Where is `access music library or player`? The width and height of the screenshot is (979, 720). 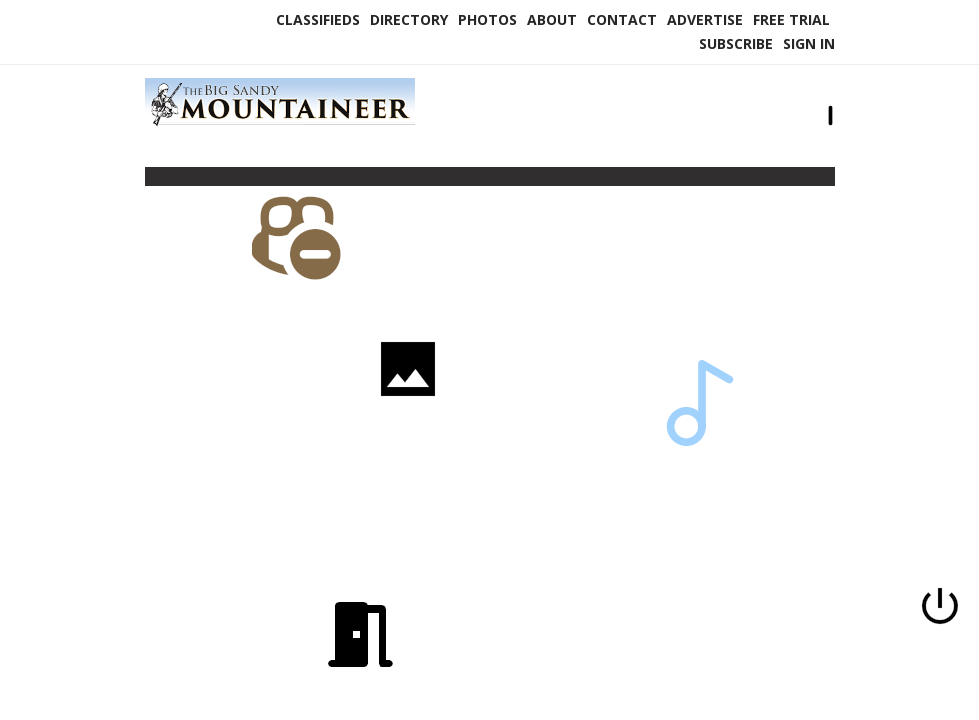
access music library or player is located at coordinates (702, 403).